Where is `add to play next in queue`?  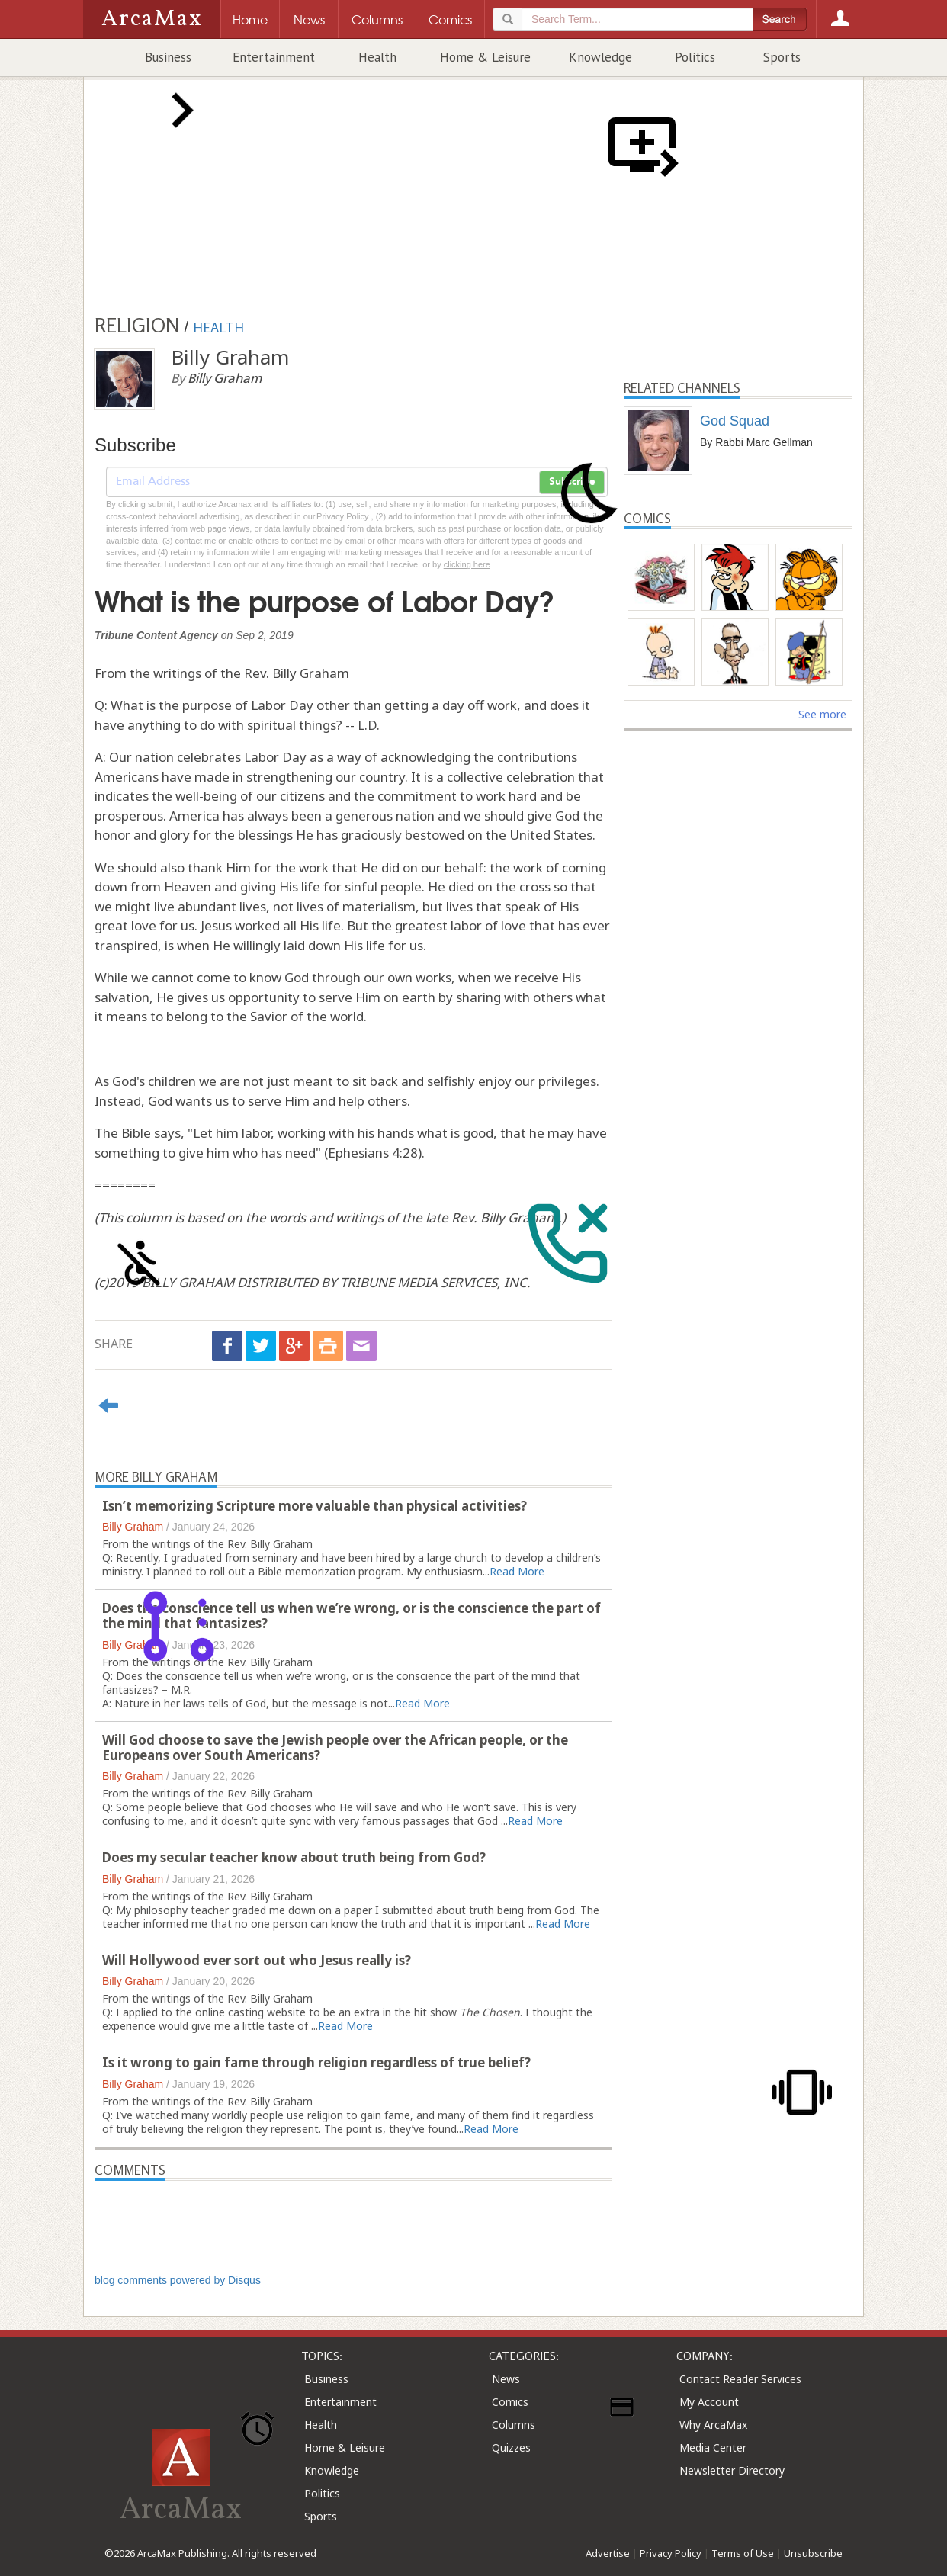
add to play next in queue is located at coordinates (642, 145).